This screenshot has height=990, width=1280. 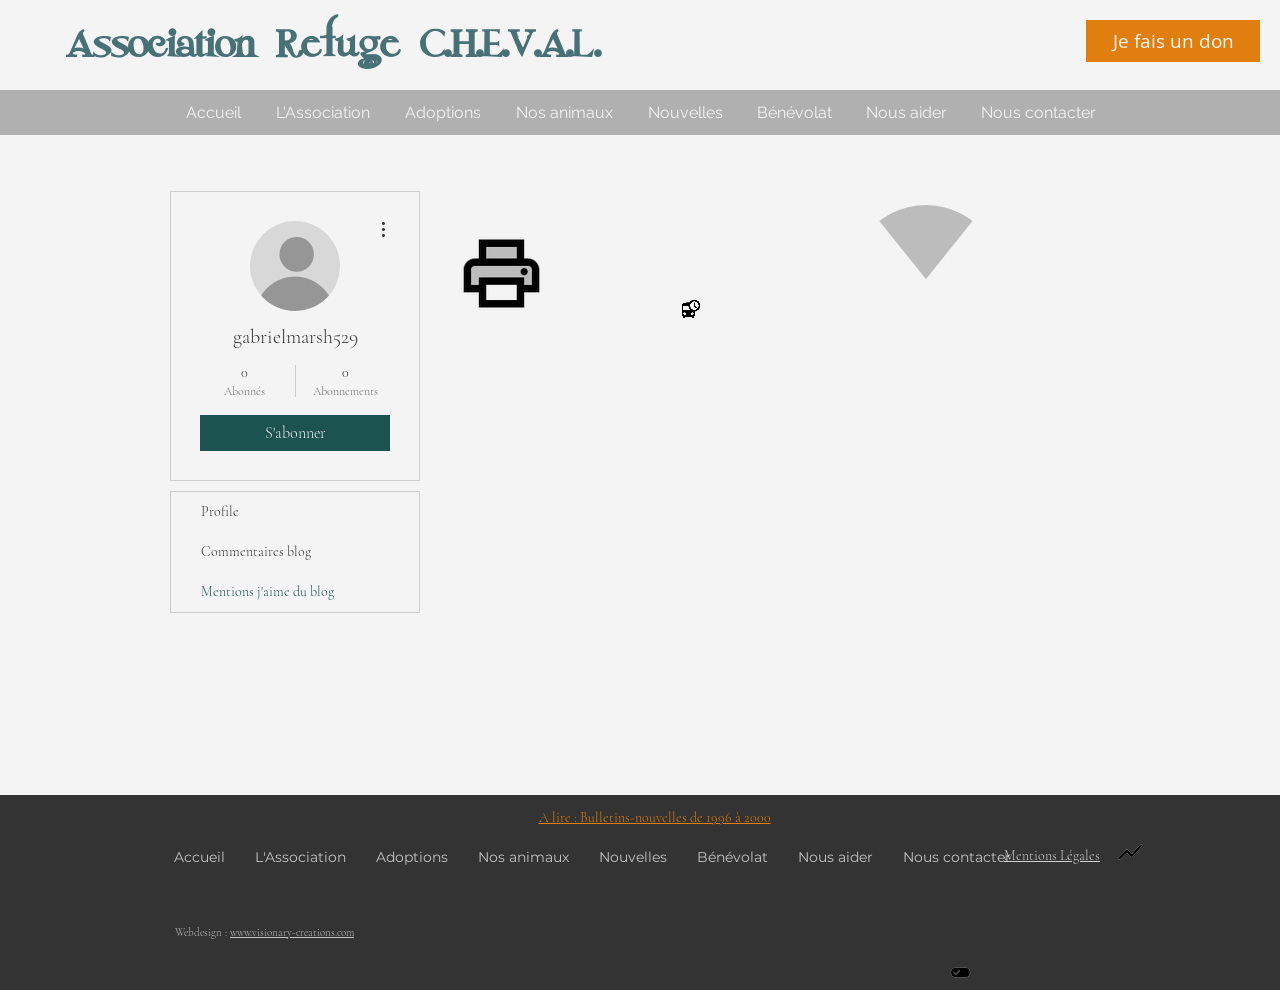 What do you see at coordinates (960, 972) in the screenshot?
I see `toggle switch in the on or enabled state` at bounding box center [960, 972].